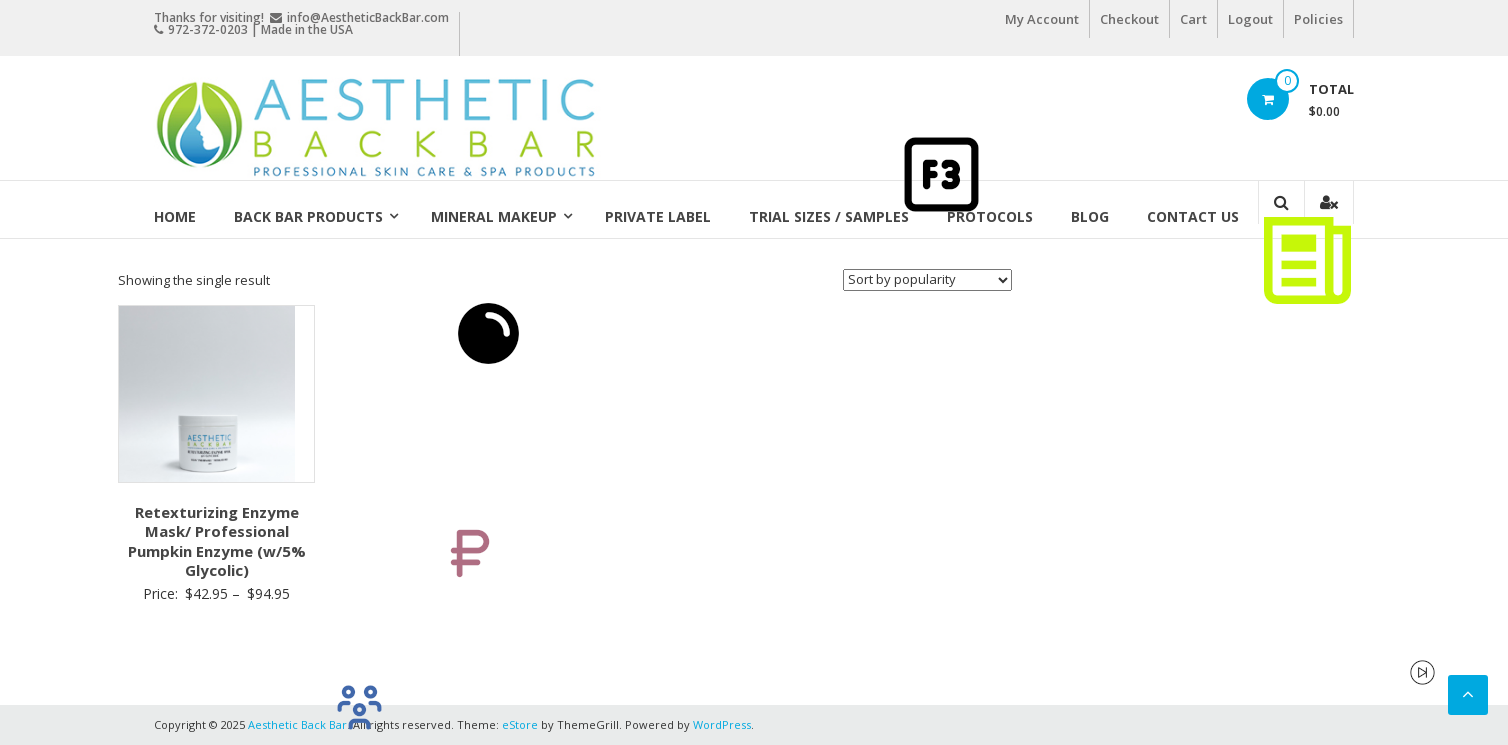 The width and height of the screenshot is (1508, 745). What do you see at coordinates (471, 553) in the screenshot?
I see `indicates Russian ruble currency` at bounding box center [471, 553].